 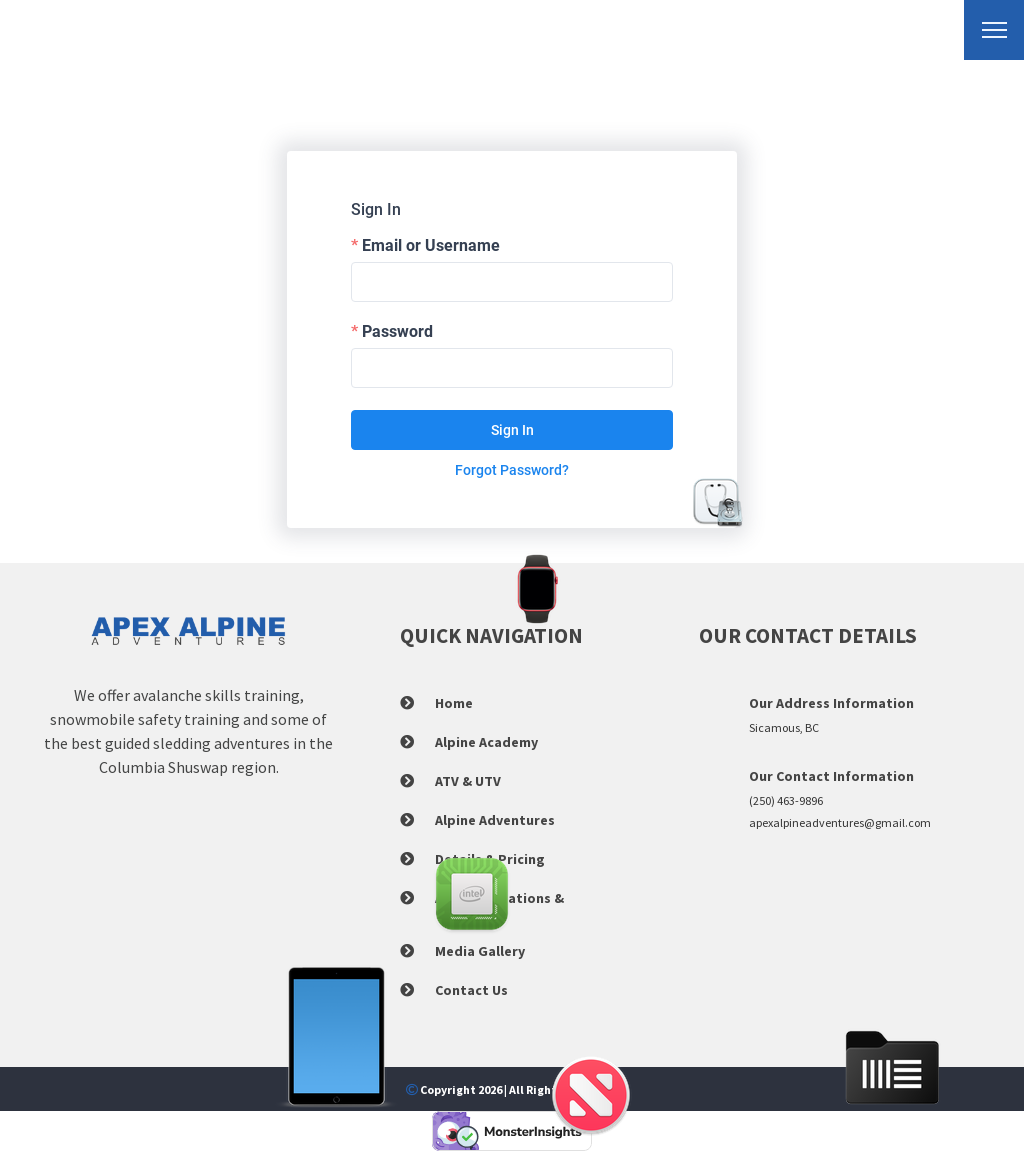 What do you see at coordinates (537, 589) in the screenshot?
I see `apple watch series 6 with red case` at bounding box center [537, 589].